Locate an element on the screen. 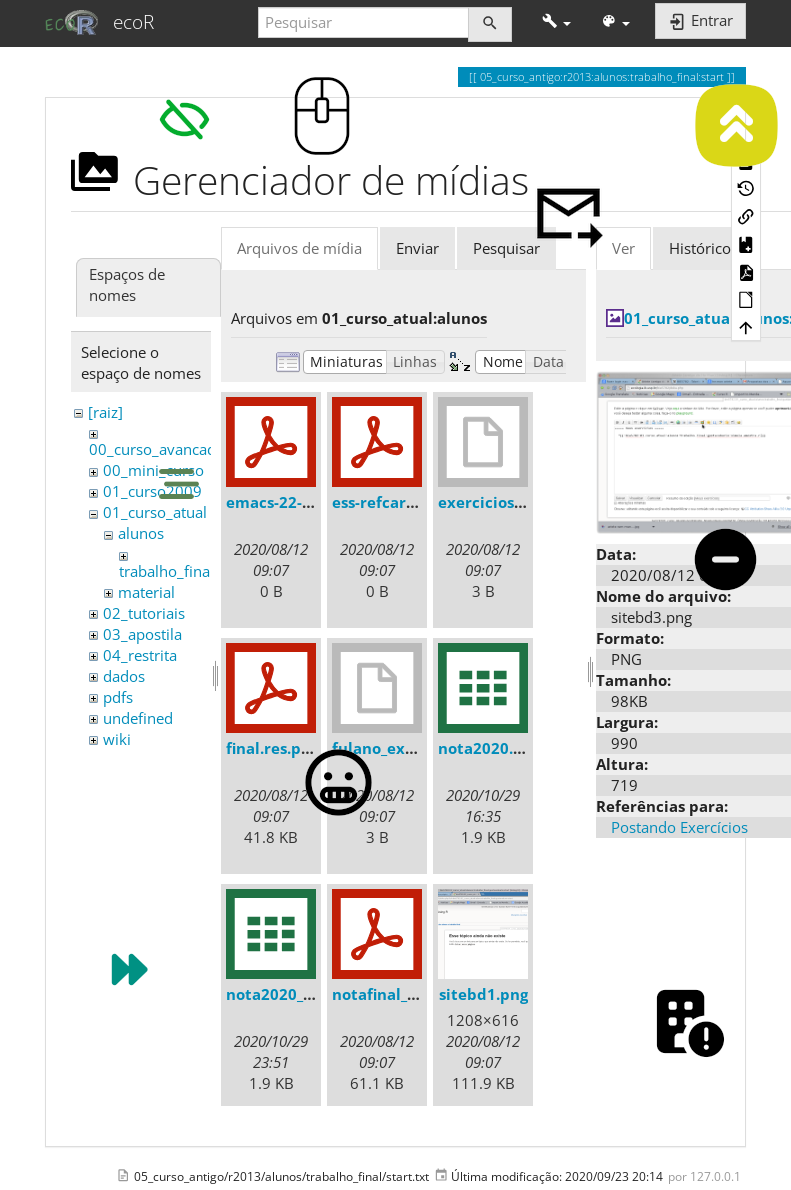  skip to the next track is located at coordinates (127, 969).